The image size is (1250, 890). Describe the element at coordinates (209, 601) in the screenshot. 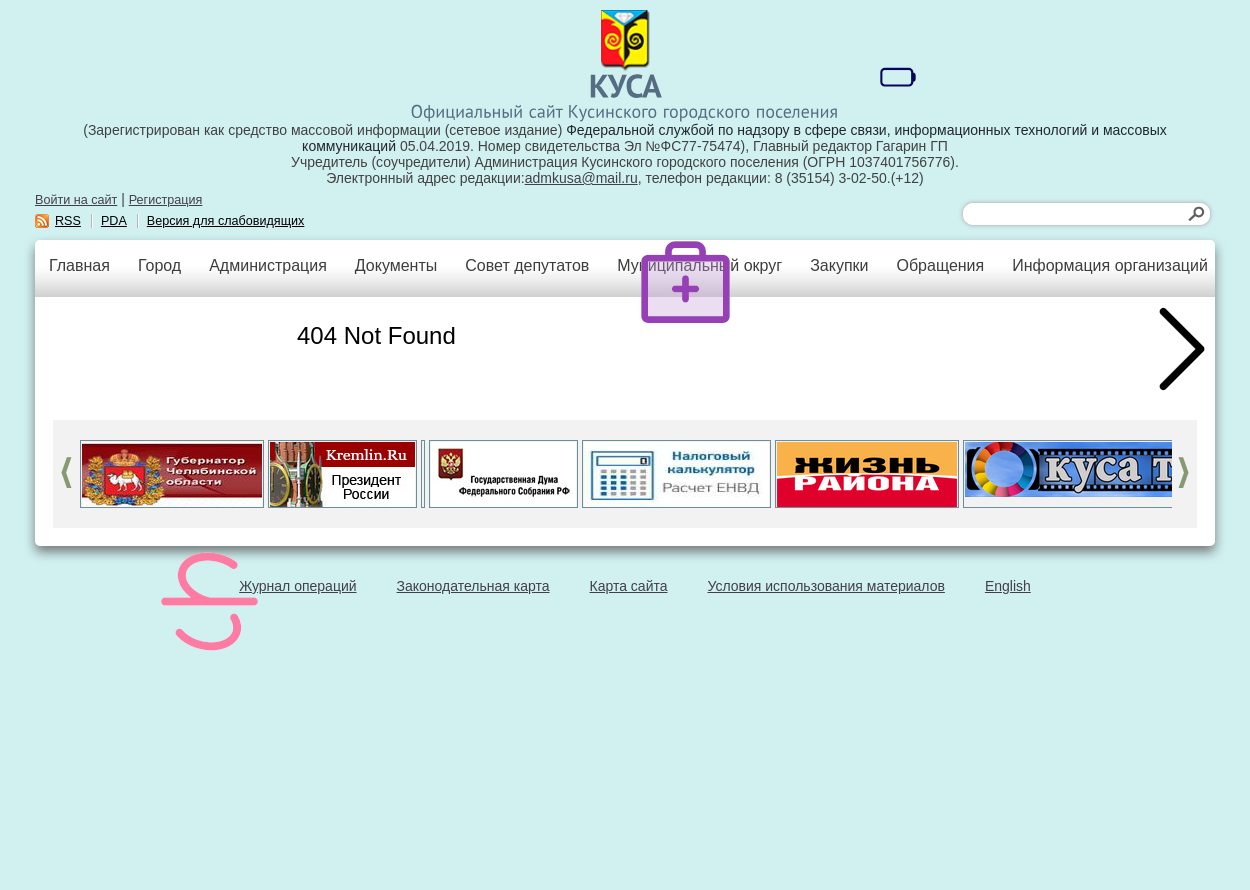

I see `apply strikethrough formatting to selected text` at that location.